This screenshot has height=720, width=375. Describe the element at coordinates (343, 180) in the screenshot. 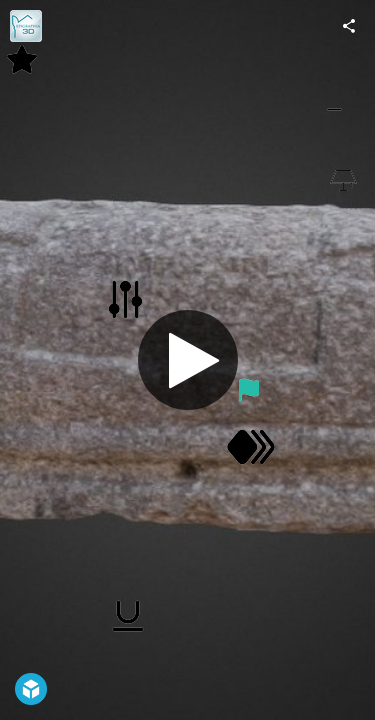

I see `toggle desk lamp or reading light` at that location.